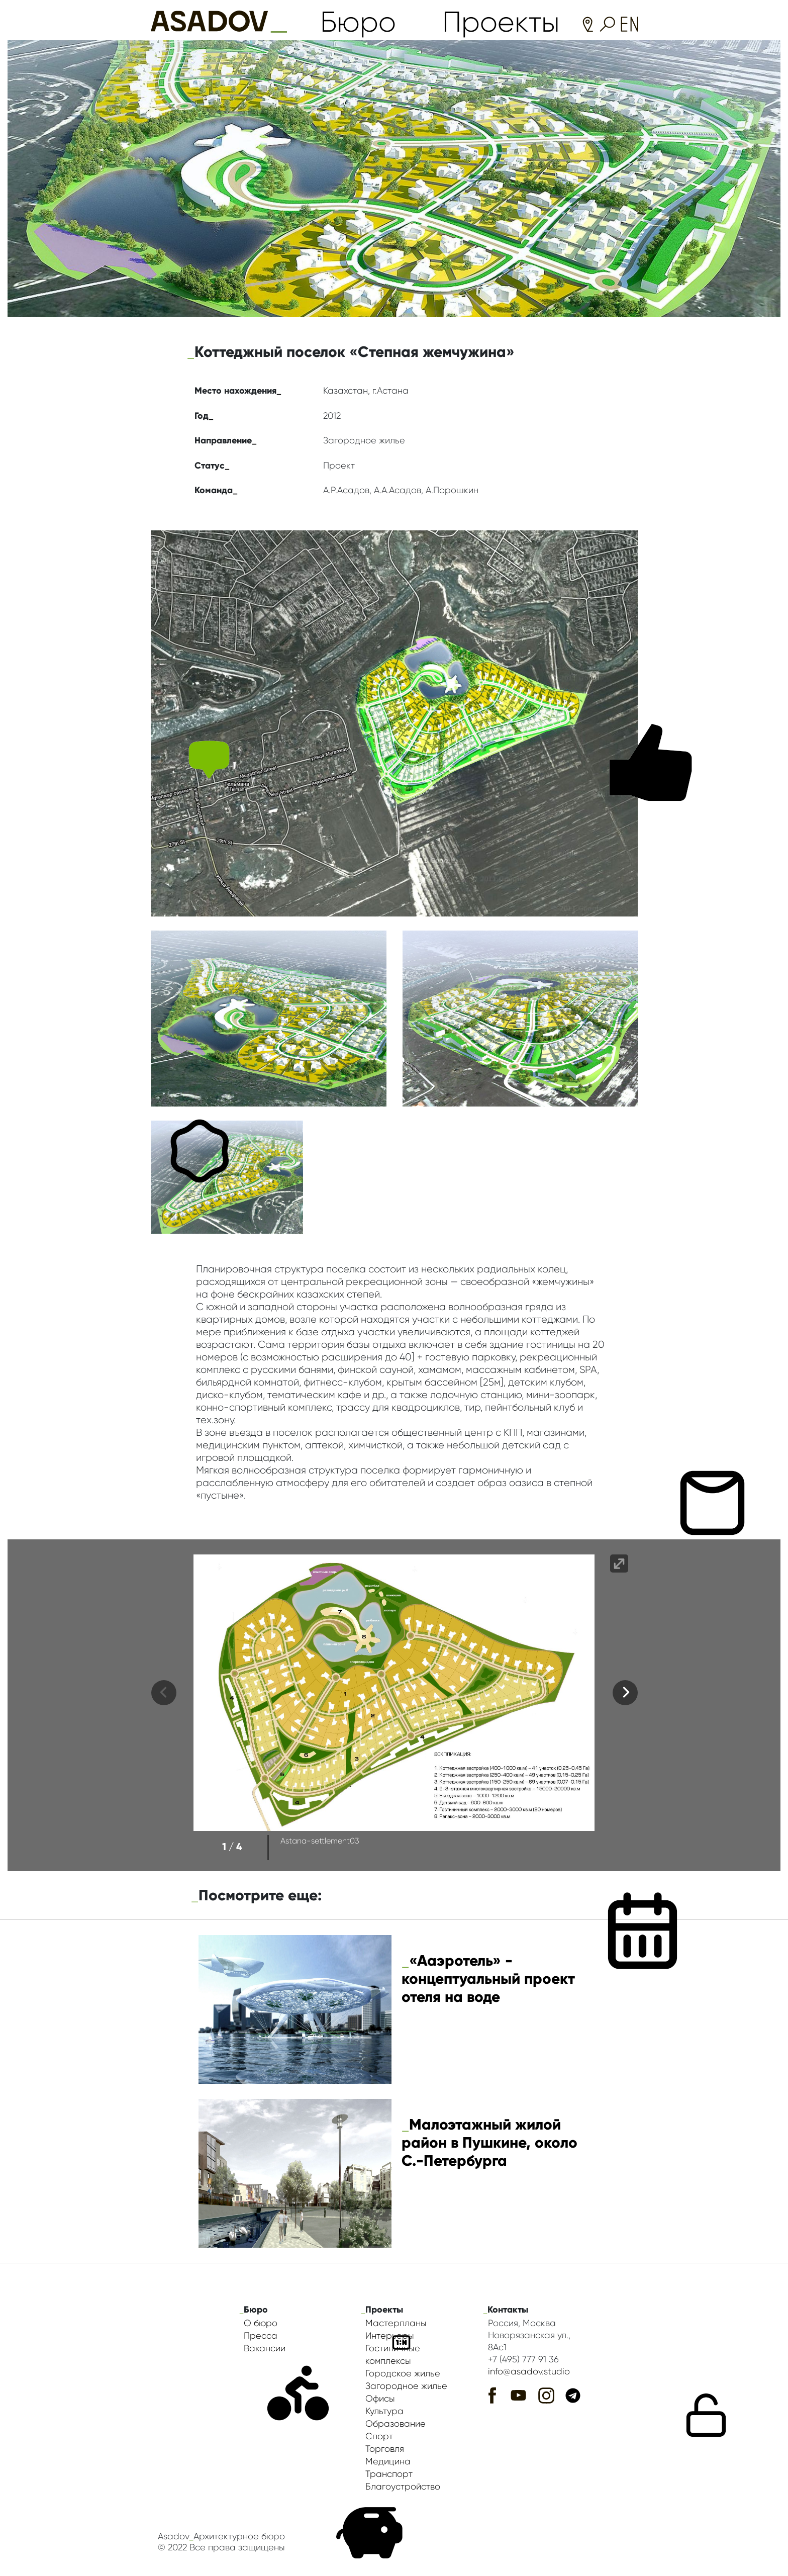 This screenshot has height=2576, width=788. Describe the element at coordinates (642, 1930) in the screenshot. I see `view monthly calendar` at that location.